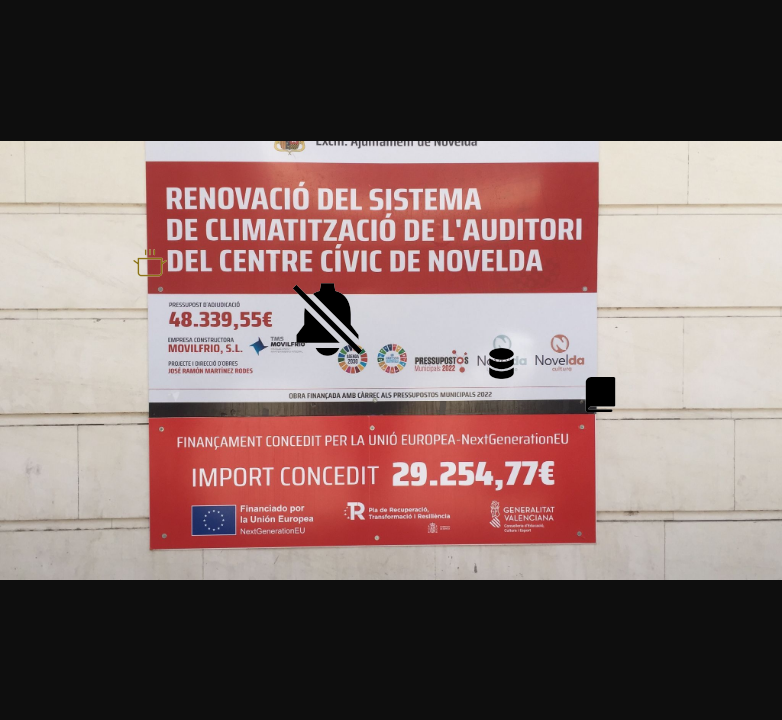  What do you see at coordinates (150, 265) in the screenshot?
I see `access recipes or cooking content` at bounding box center [150, 265].